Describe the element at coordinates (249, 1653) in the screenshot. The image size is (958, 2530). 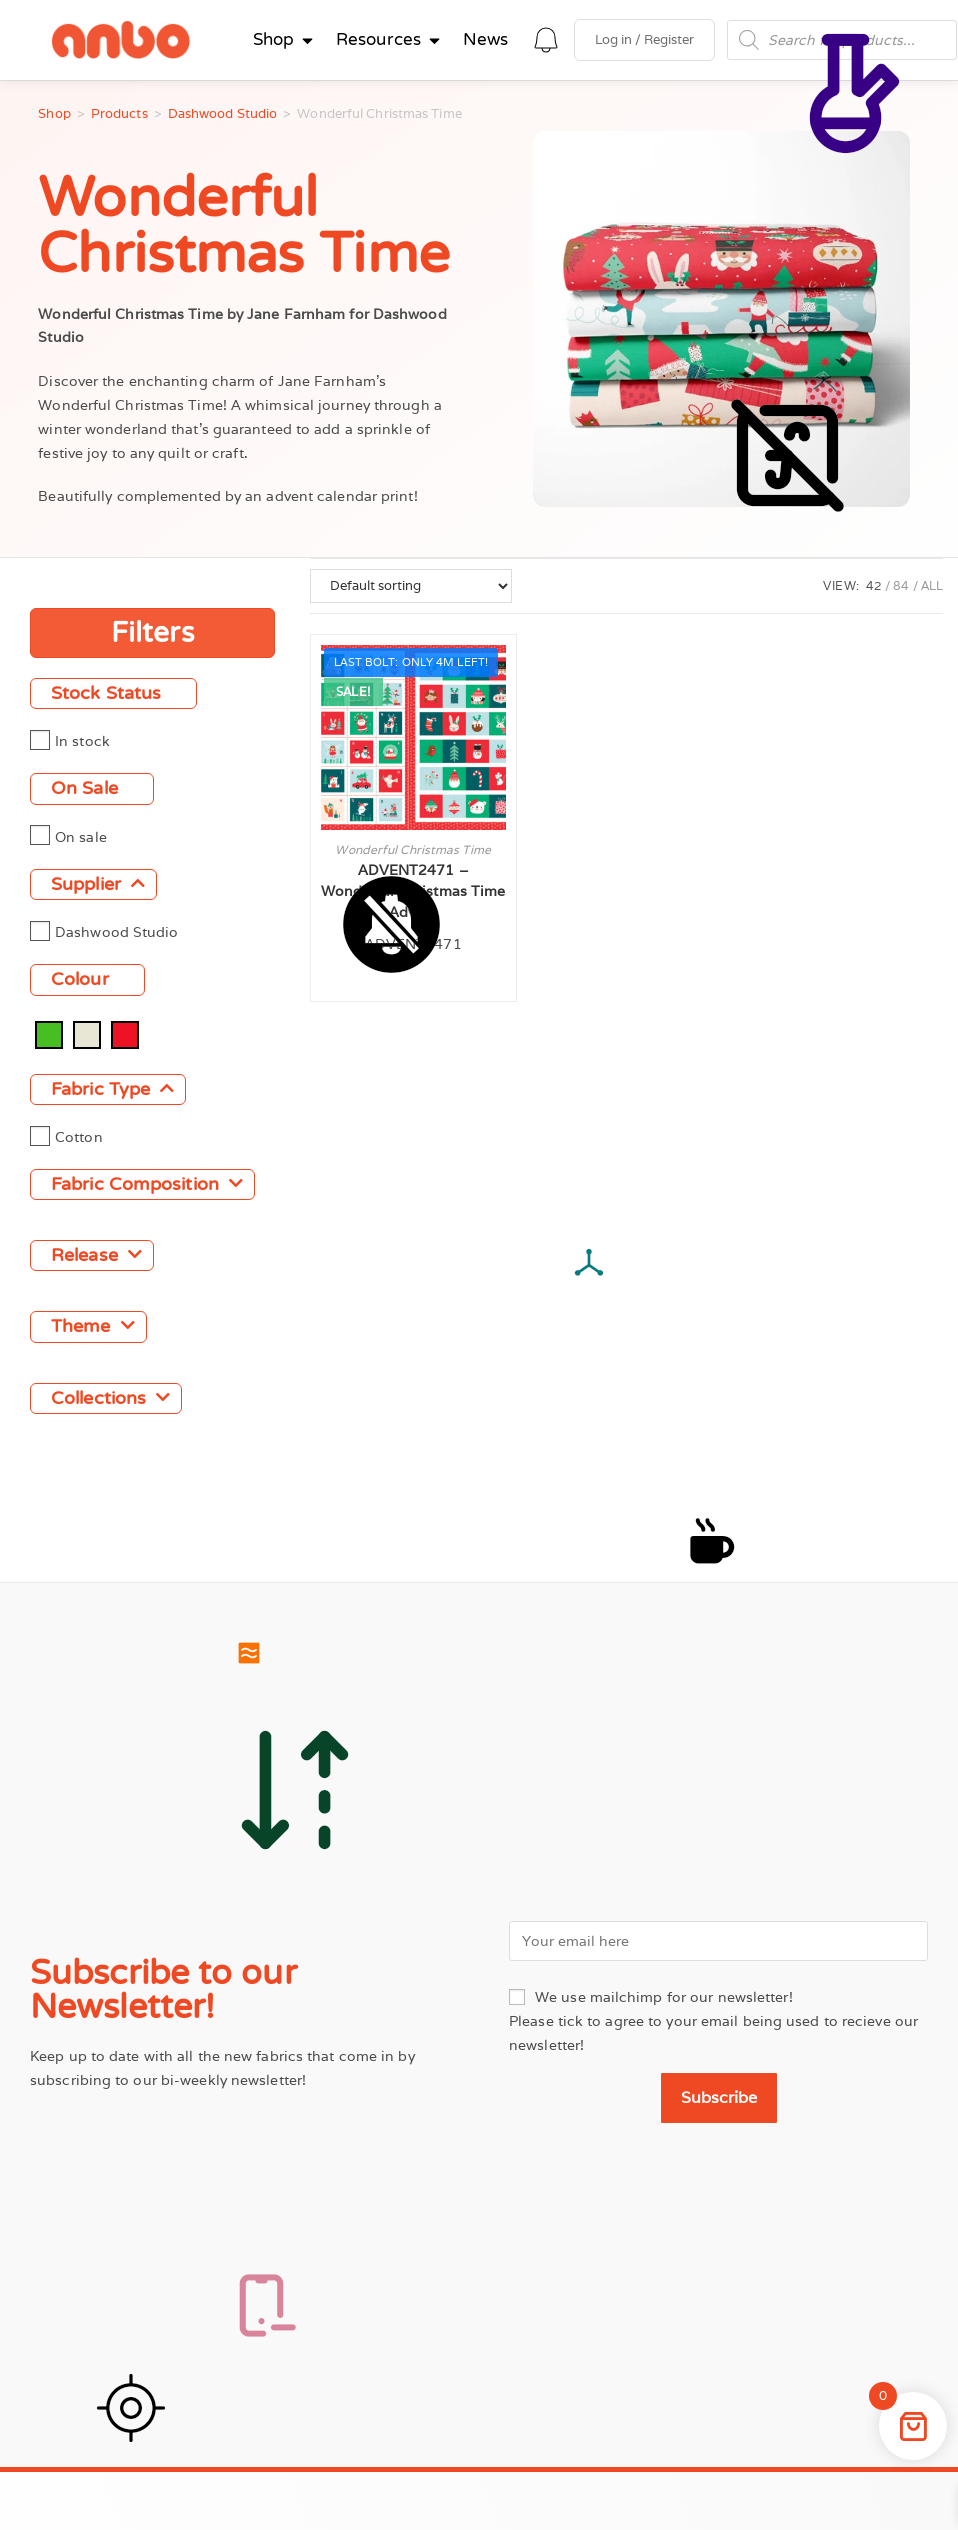
I see `indicates approximate or estimated value` at that location.